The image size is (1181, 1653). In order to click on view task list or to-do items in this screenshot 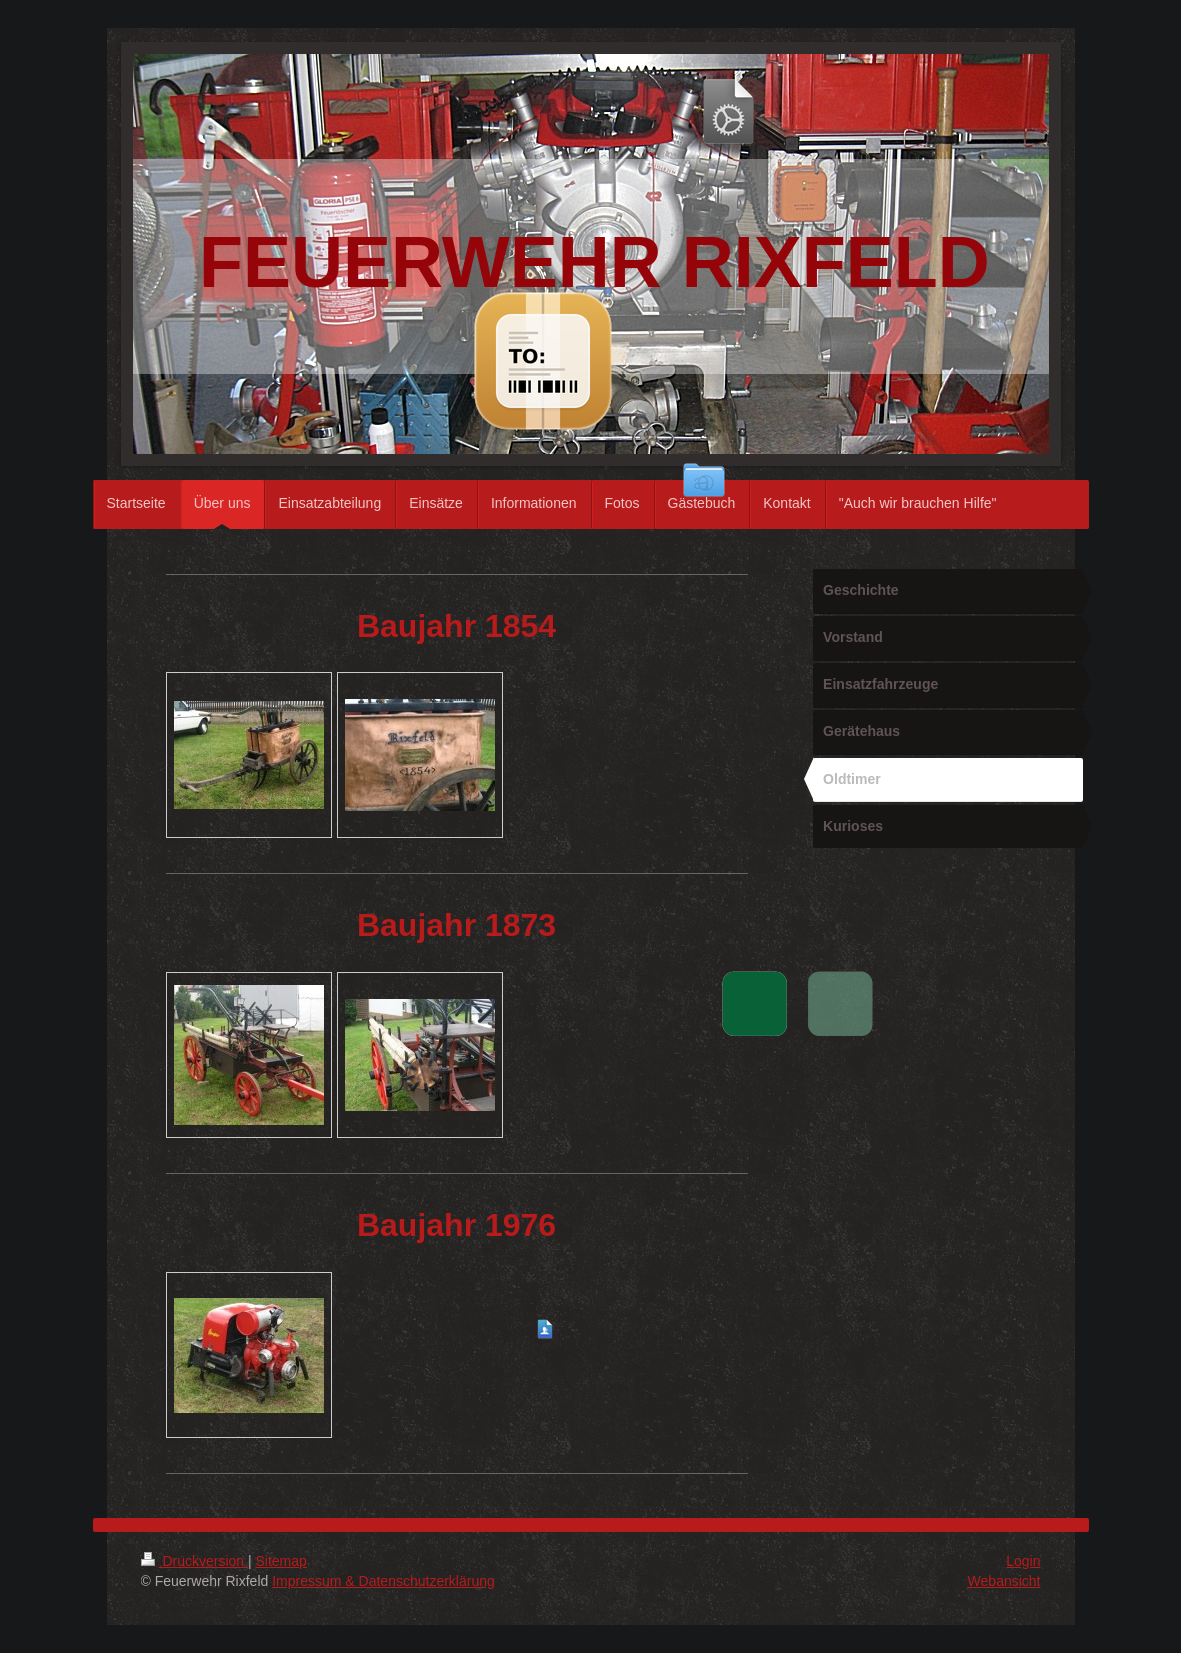, I will do `click(797, 1014)`.